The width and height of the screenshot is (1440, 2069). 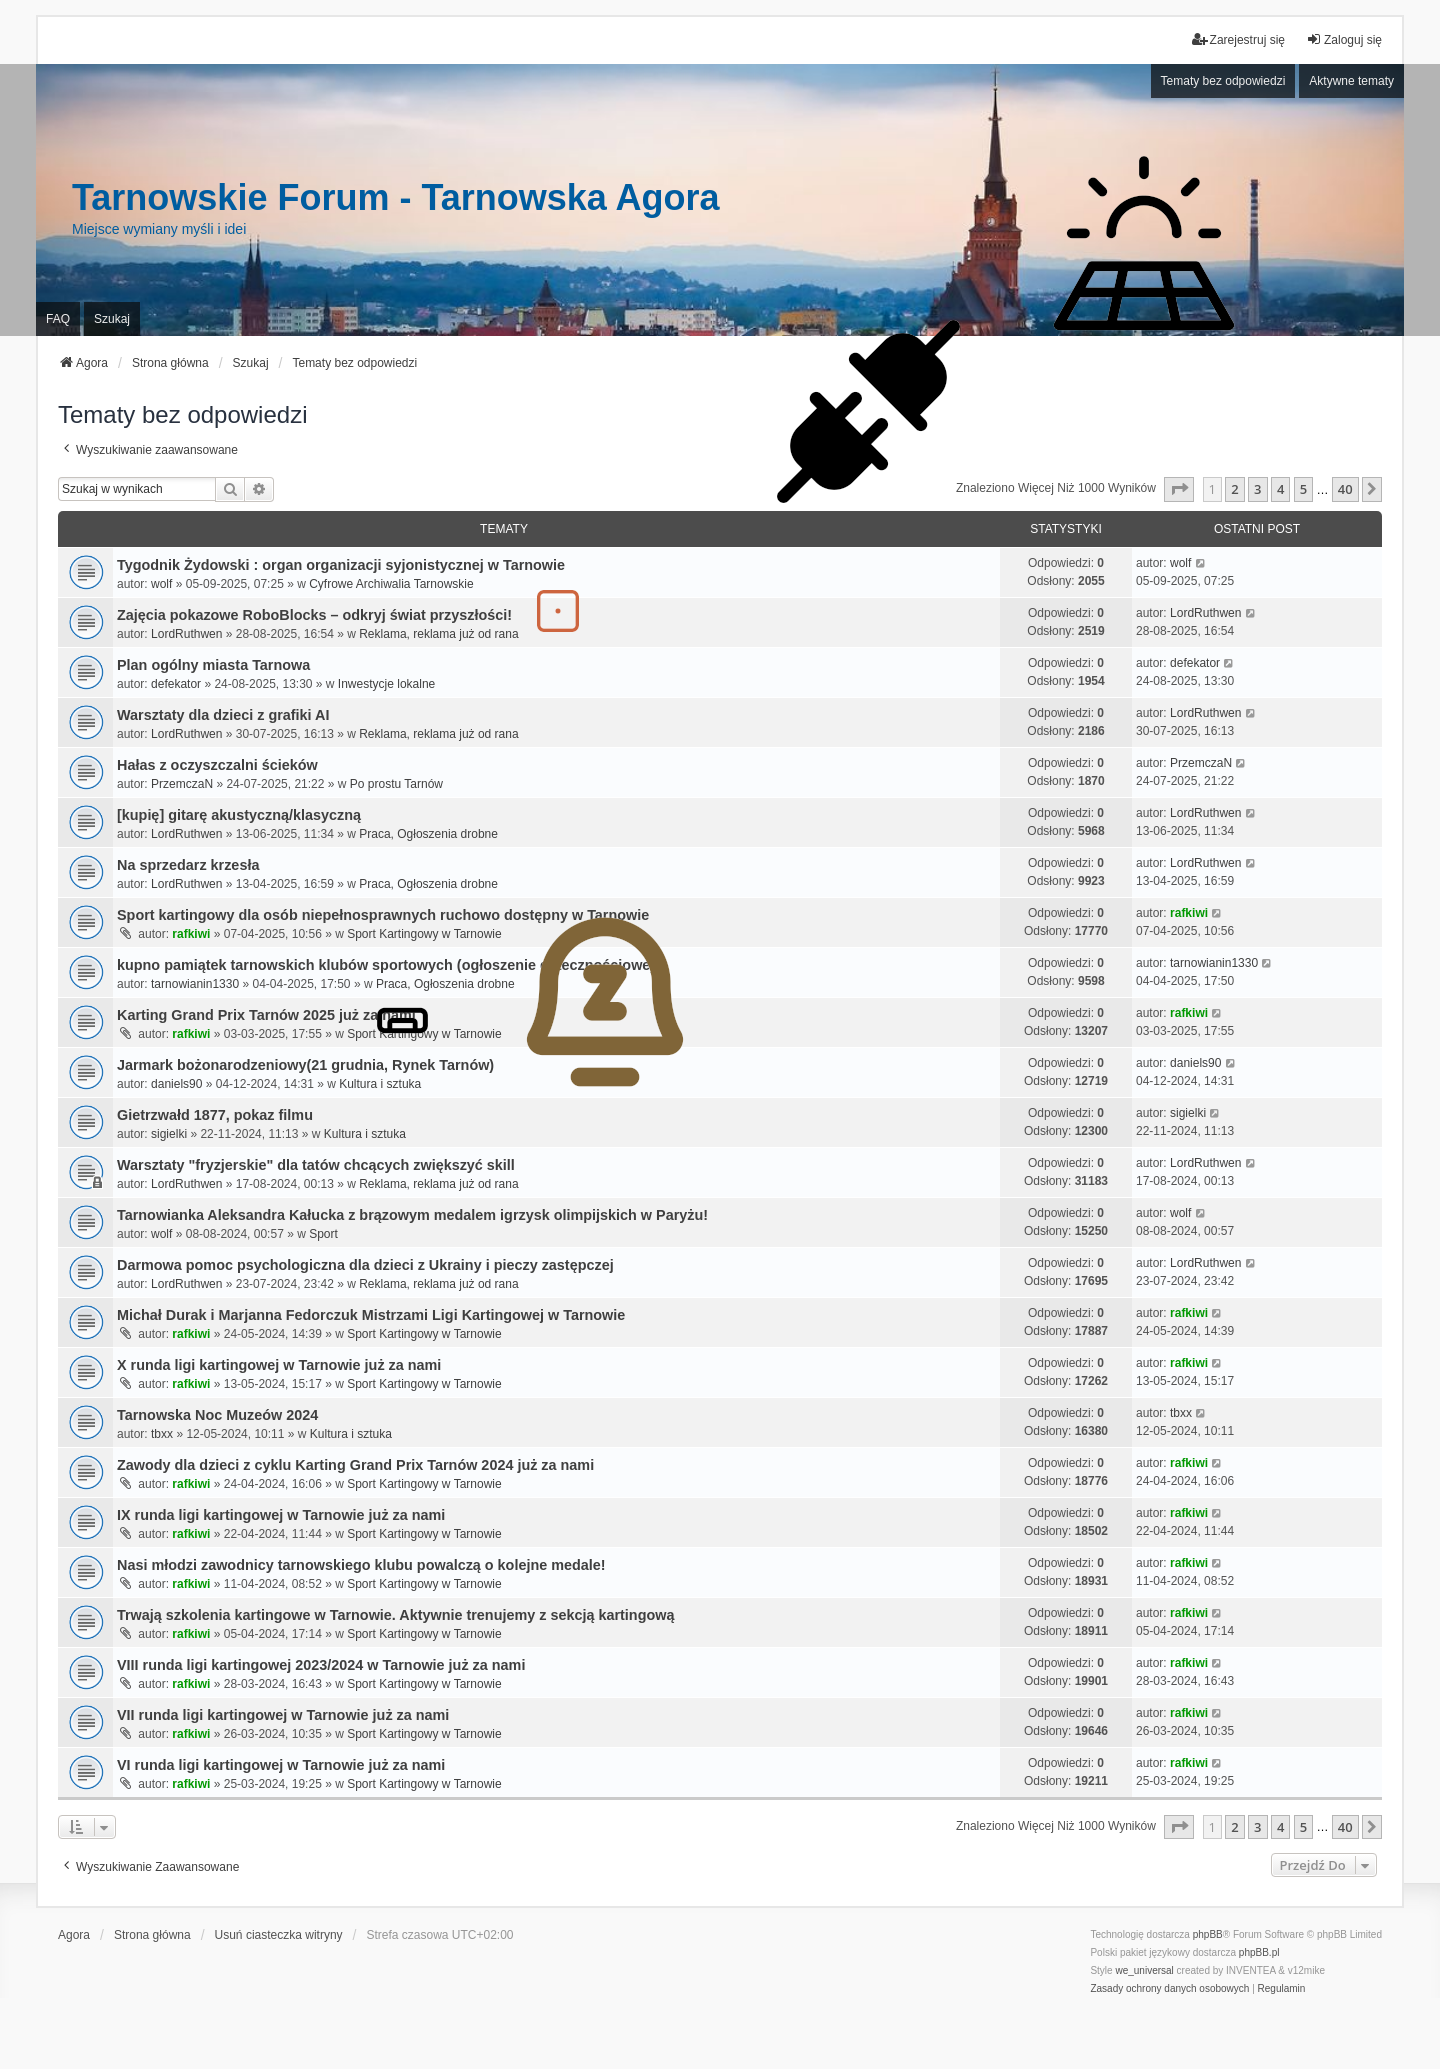 I want to click on connect or establish a connection, so click(x=868, y=411).